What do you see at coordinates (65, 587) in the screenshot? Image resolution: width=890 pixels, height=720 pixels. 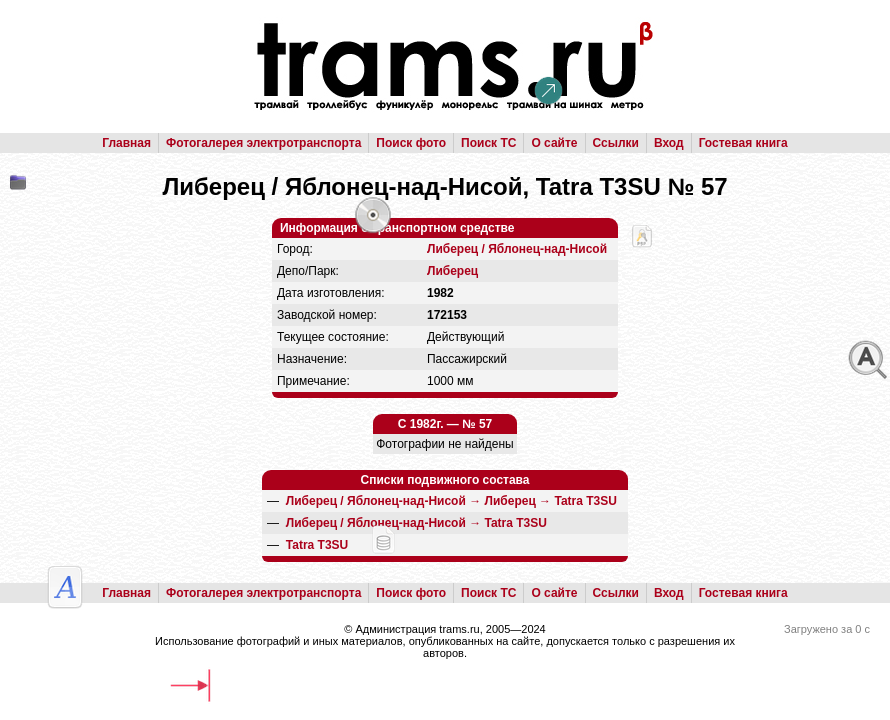 I see `a font file type indicator` at bounding box center [65, 587].